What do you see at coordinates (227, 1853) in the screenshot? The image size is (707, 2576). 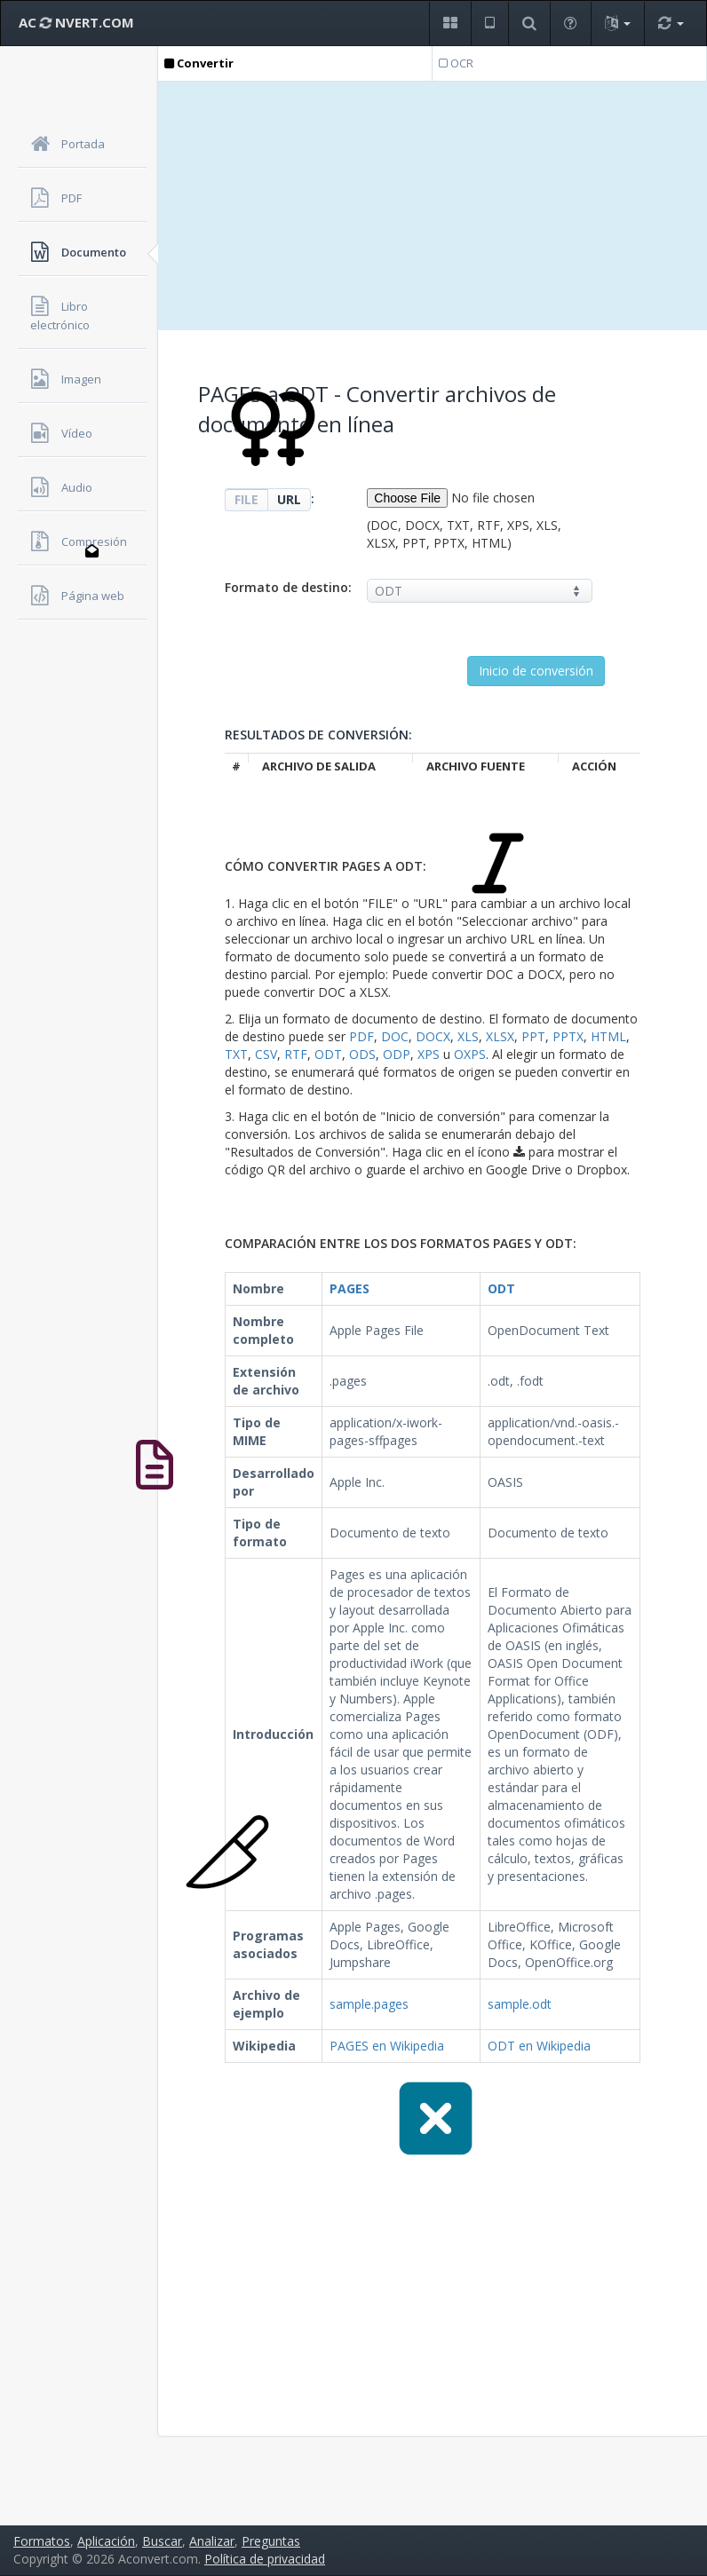 I see `access cutting or slicing tools` at bounding box center [227, 1853].